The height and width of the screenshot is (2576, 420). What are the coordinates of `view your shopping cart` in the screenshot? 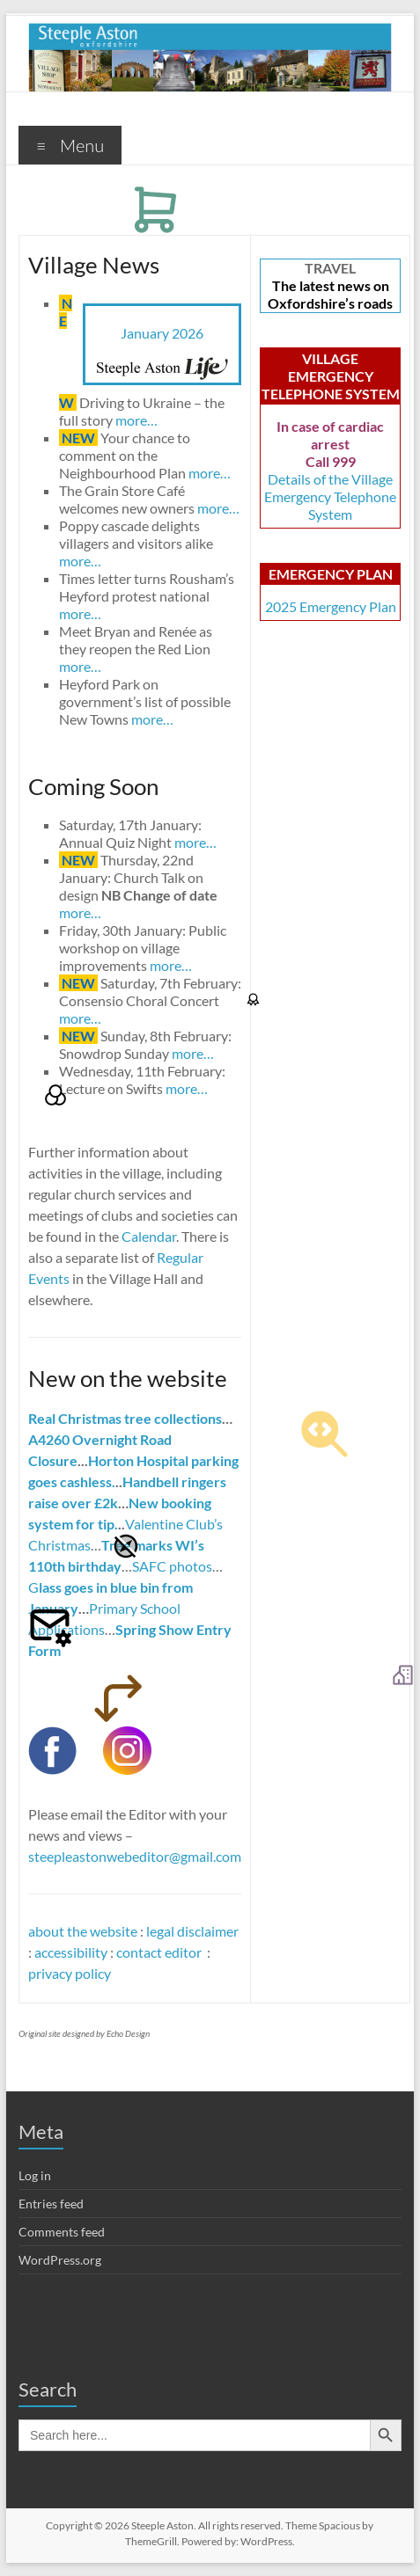 It's located at (155, 209).